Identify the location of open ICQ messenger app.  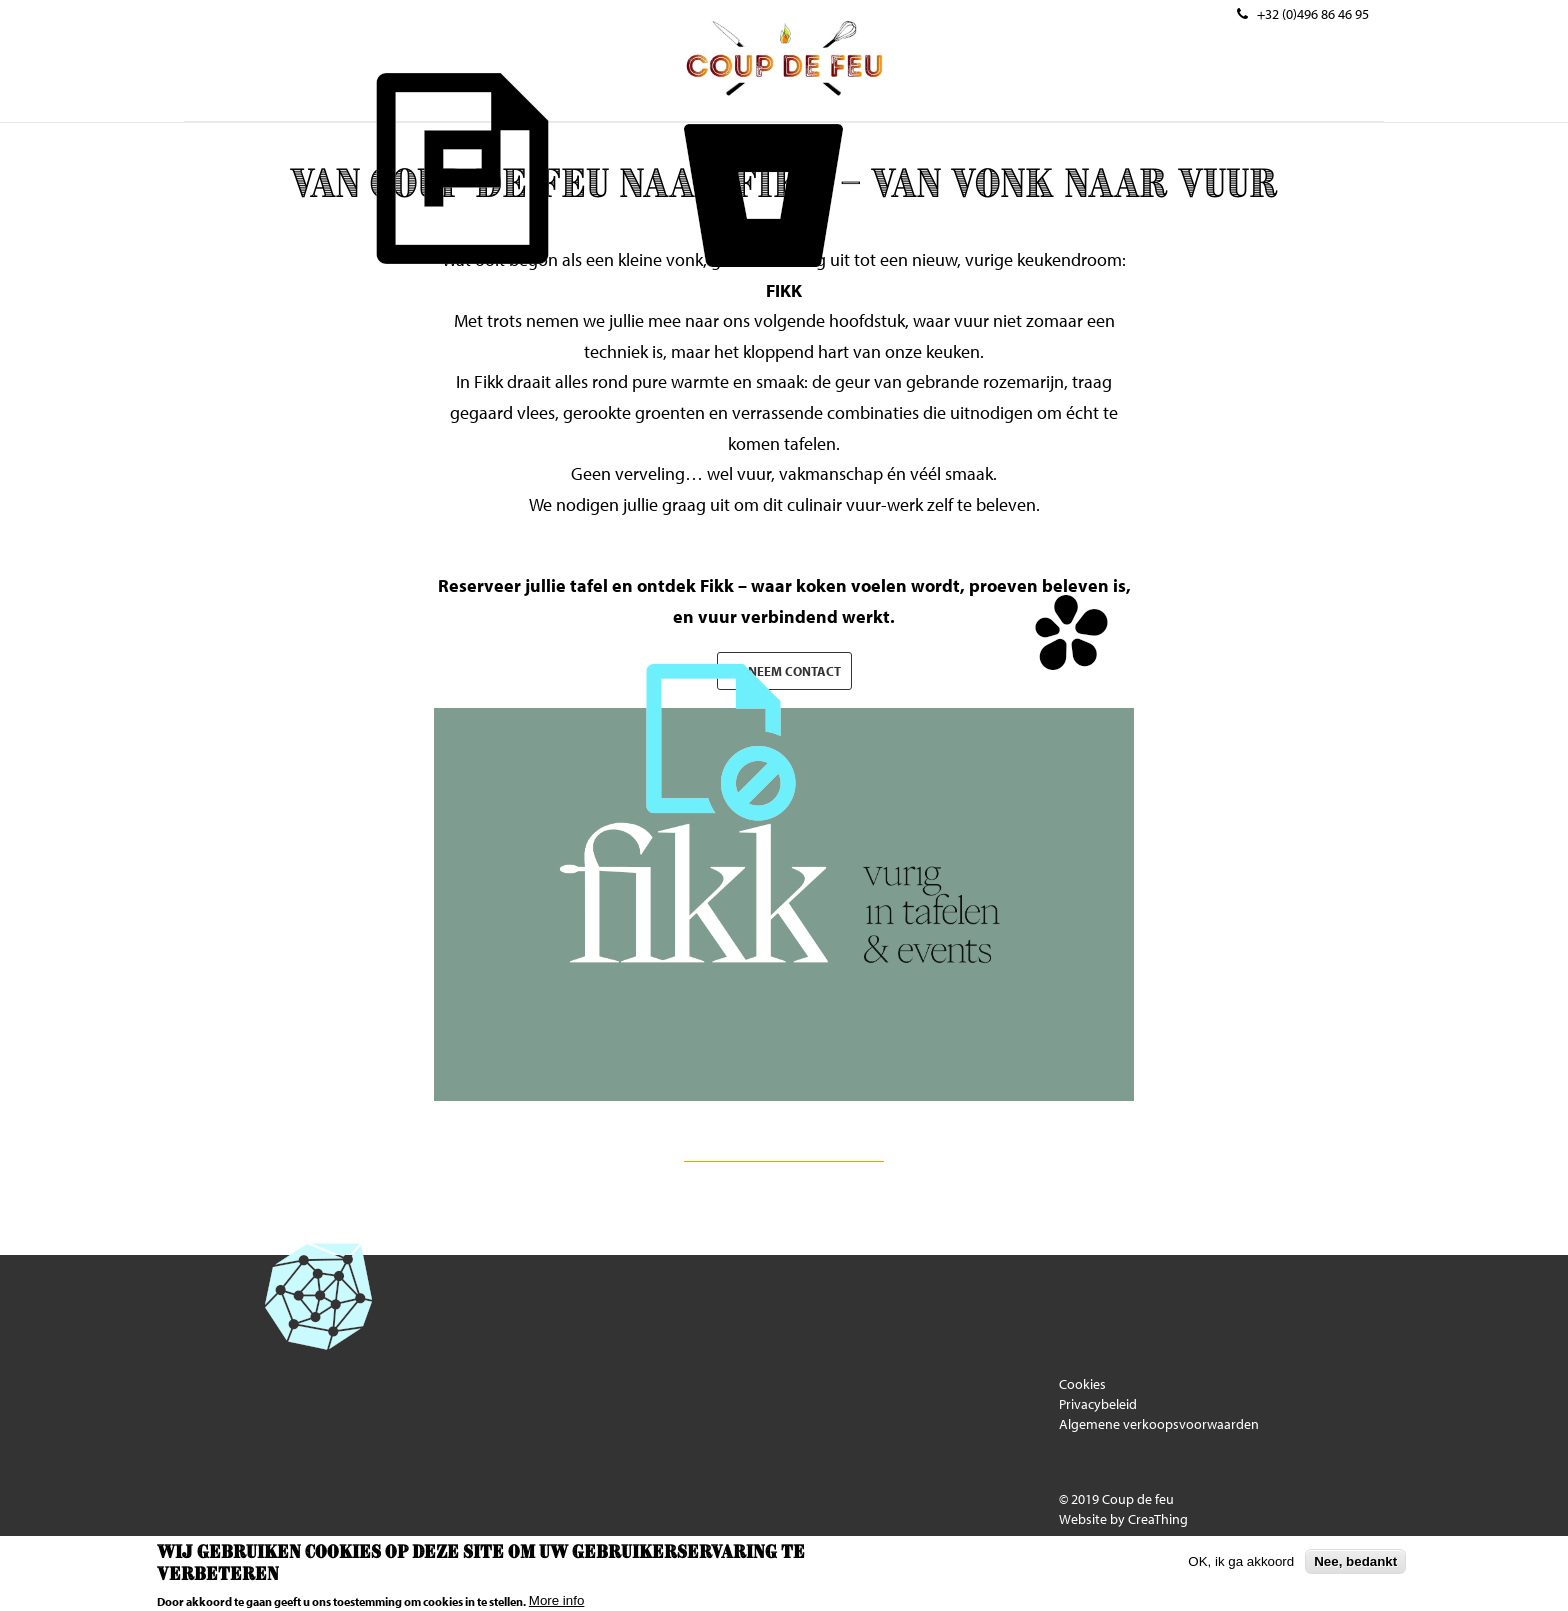
(1071, 632).